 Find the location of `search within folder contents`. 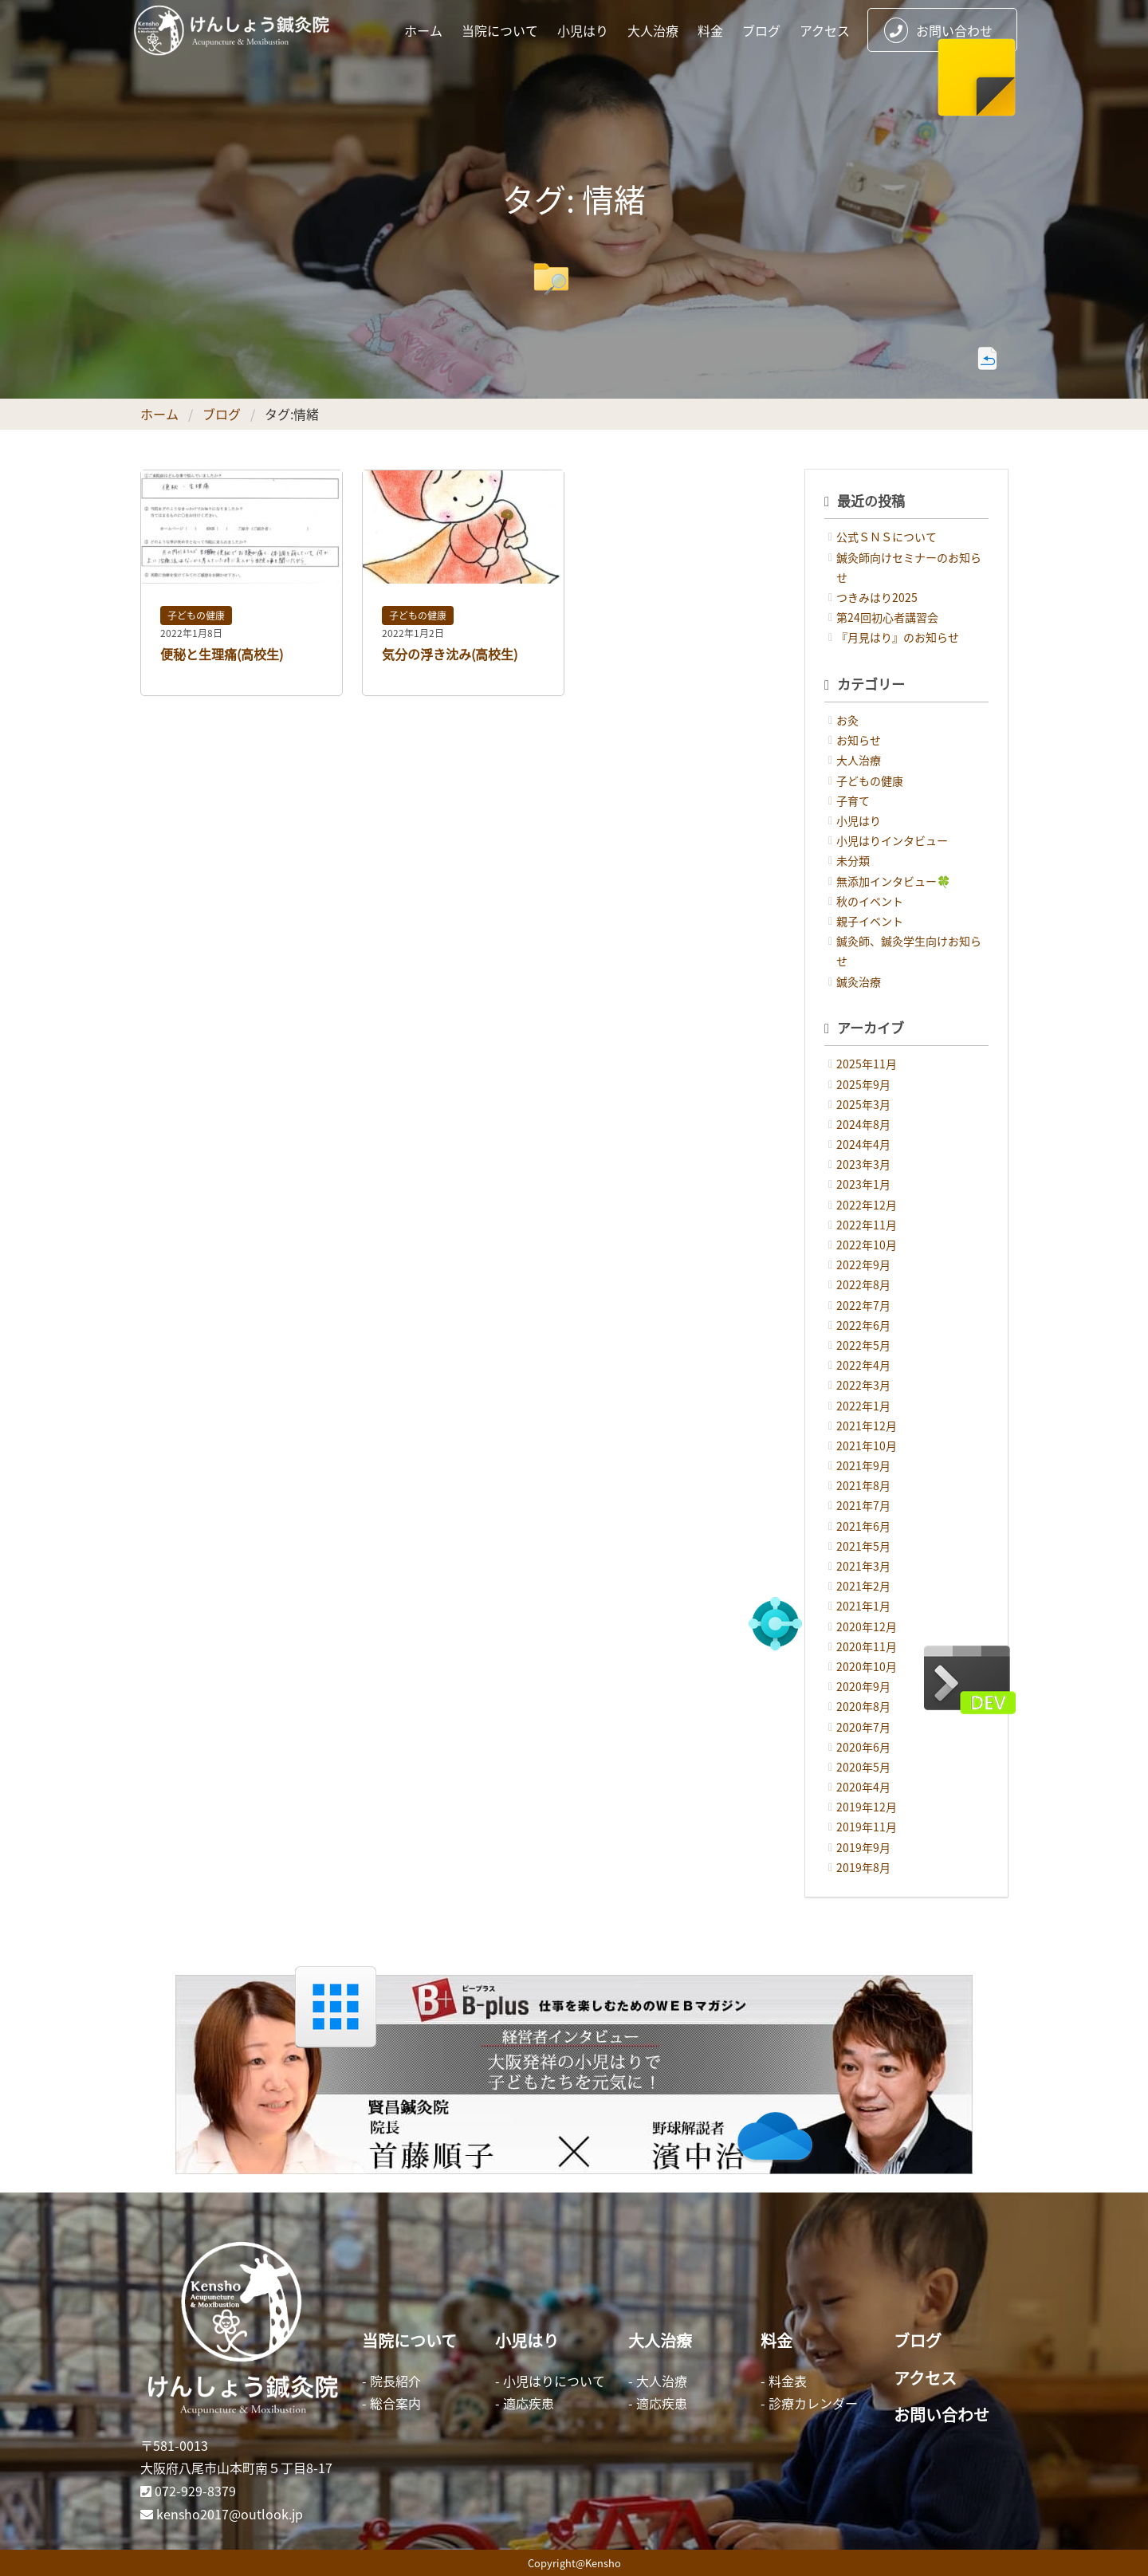

search within folder contents is located at coordinates (551, 277).